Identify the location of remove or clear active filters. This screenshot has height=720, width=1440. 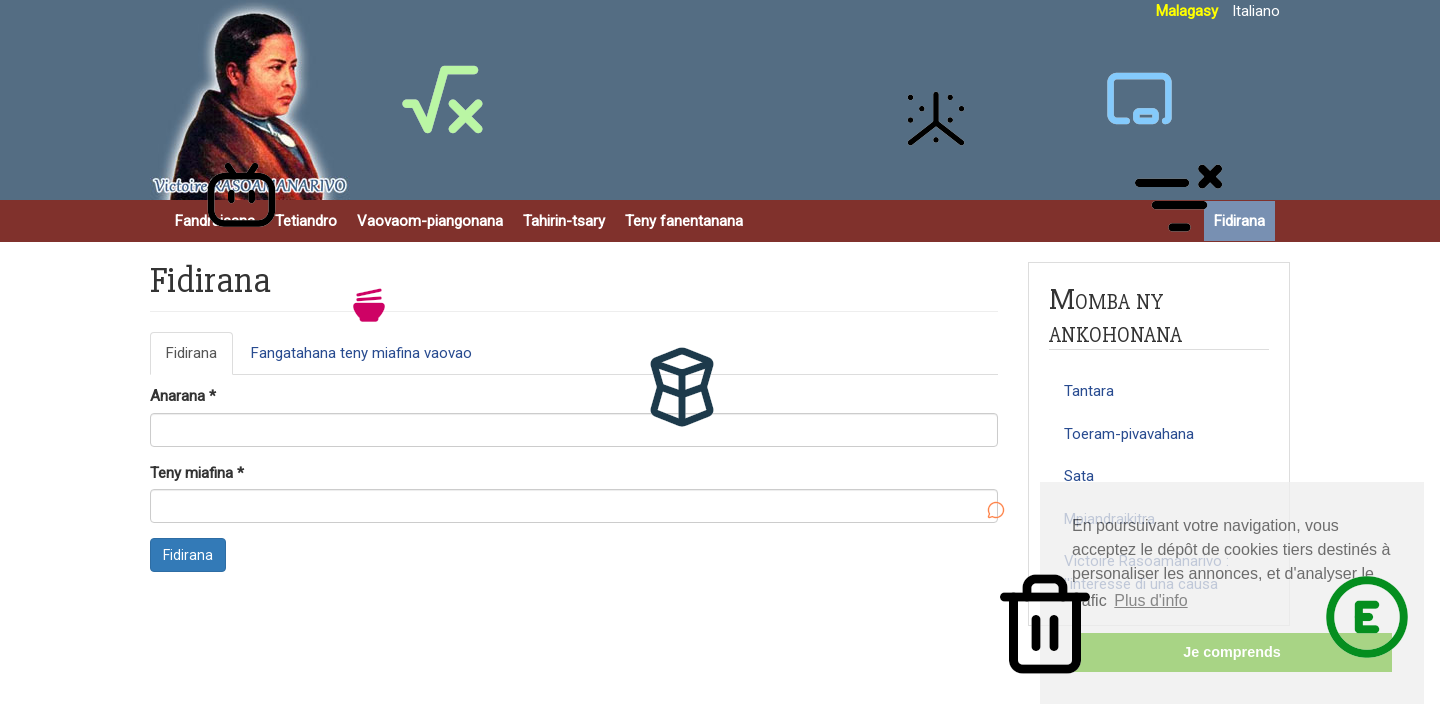
(1179, 206).